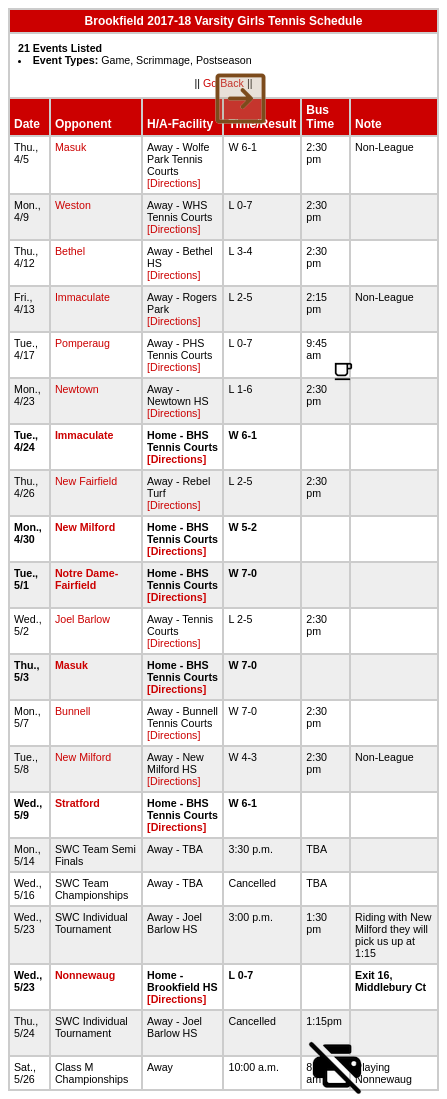  Describe the element at coordinates (240, 98) in the screenshot. I see `proceed to the next step or screen` at that location.